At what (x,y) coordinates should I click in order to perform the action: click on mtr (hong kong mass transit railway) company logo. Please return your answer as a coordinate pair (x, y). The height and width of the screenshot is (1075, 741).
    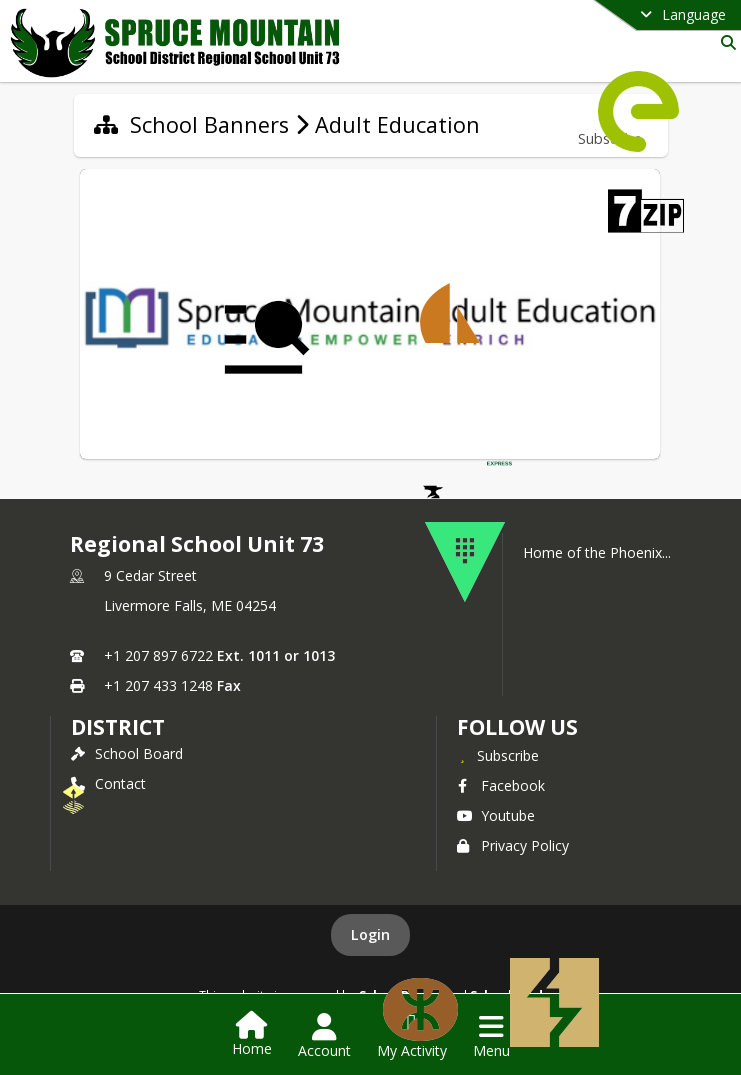
    Looking at the image, I should click on (420, 1009).